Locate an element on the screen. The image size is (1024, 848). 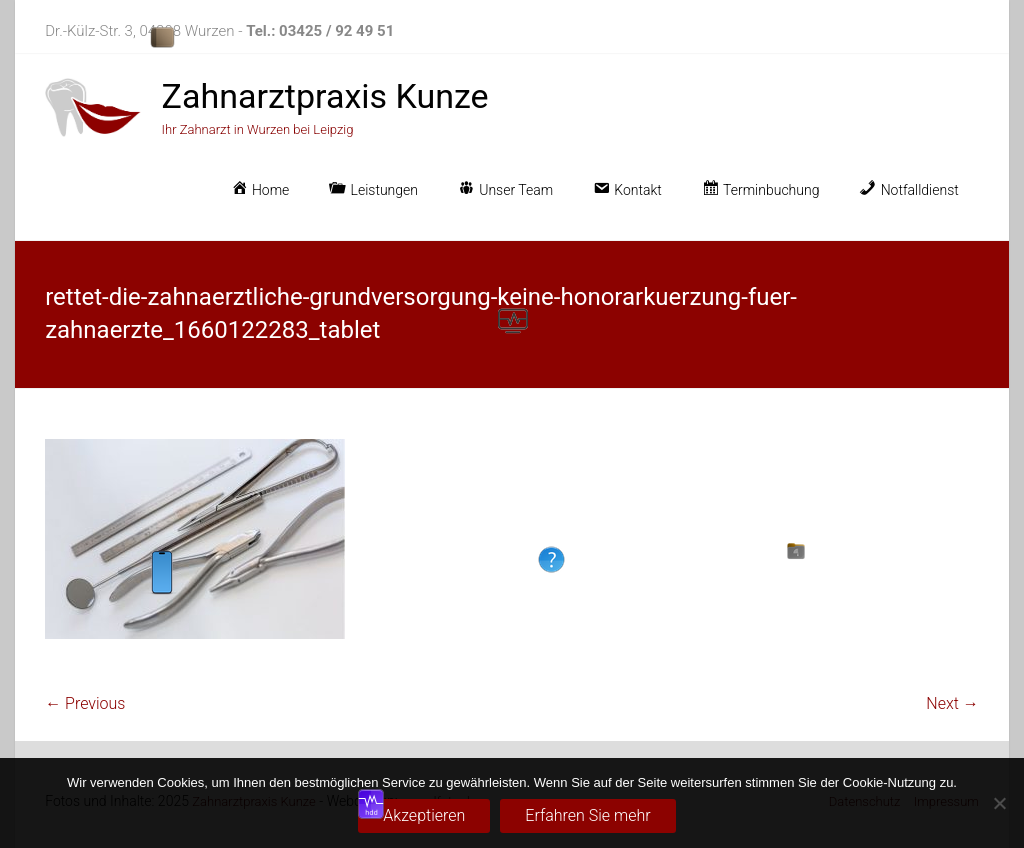
access desktop folder or files is located at coordinates (162, 36).